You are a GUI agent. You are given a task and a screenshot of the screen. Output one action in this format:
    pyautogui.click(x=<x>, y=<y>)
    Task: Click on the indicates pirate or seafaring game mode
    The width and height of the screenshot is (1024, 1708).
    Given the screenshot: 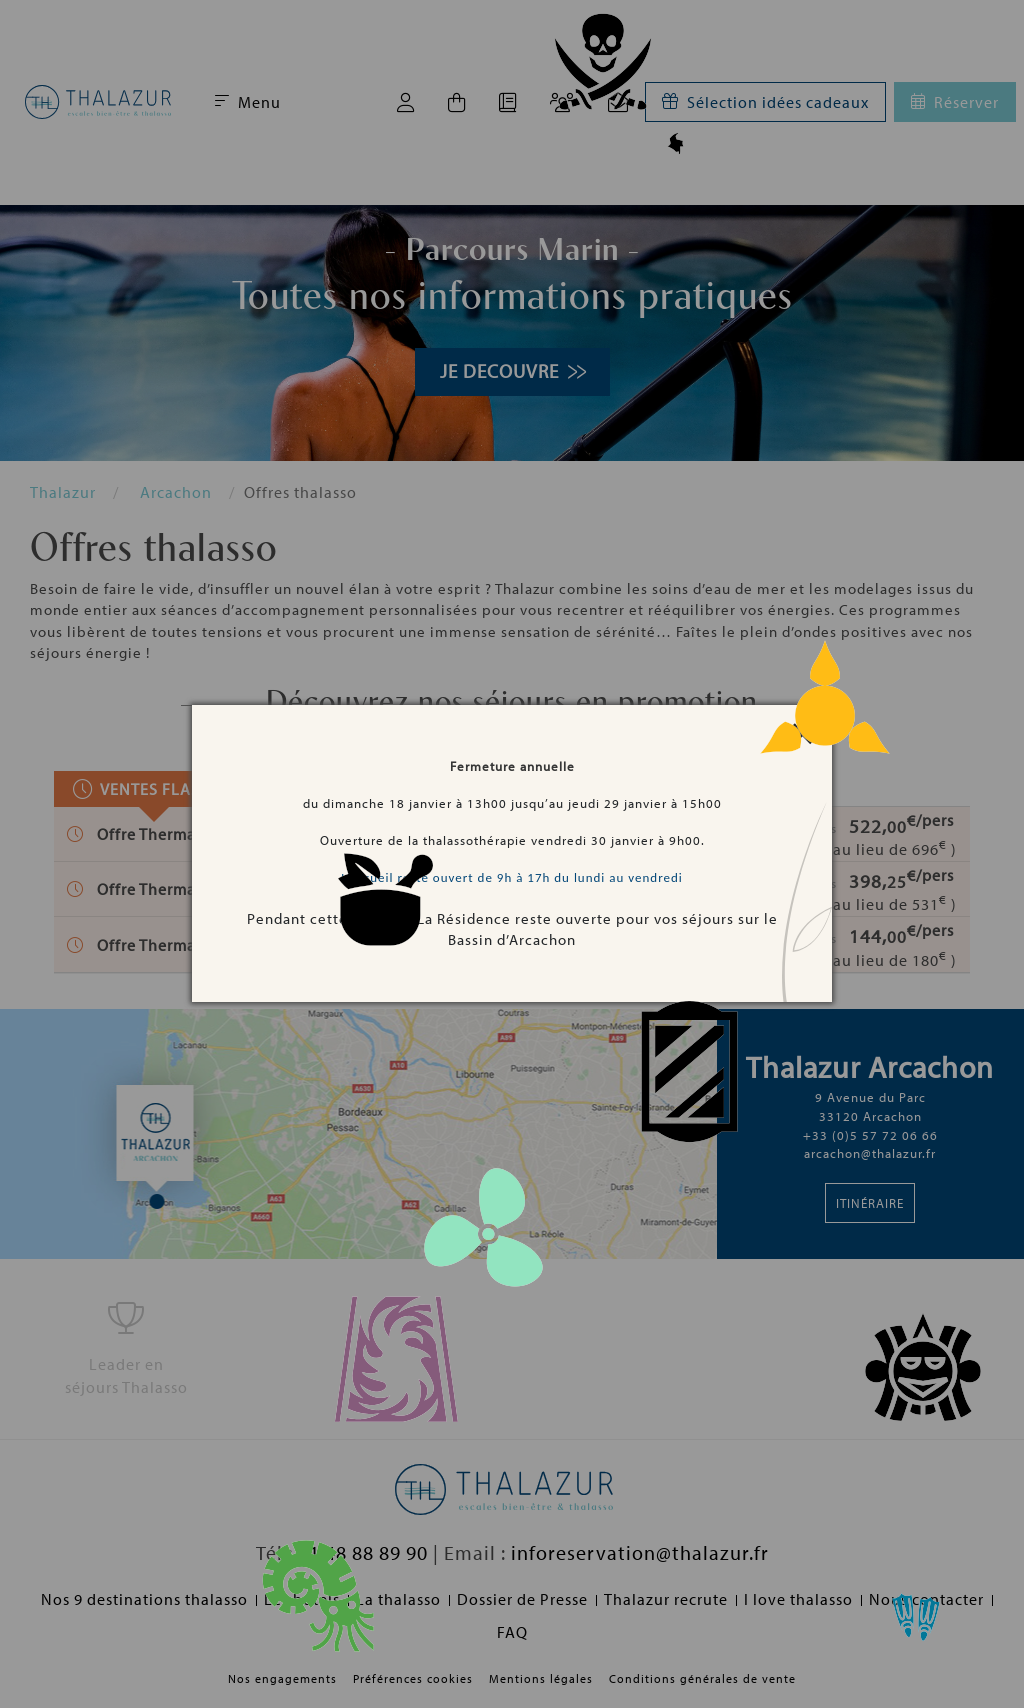 What is the action you would take?
    pyautogui.click(x=603, y=62)
    